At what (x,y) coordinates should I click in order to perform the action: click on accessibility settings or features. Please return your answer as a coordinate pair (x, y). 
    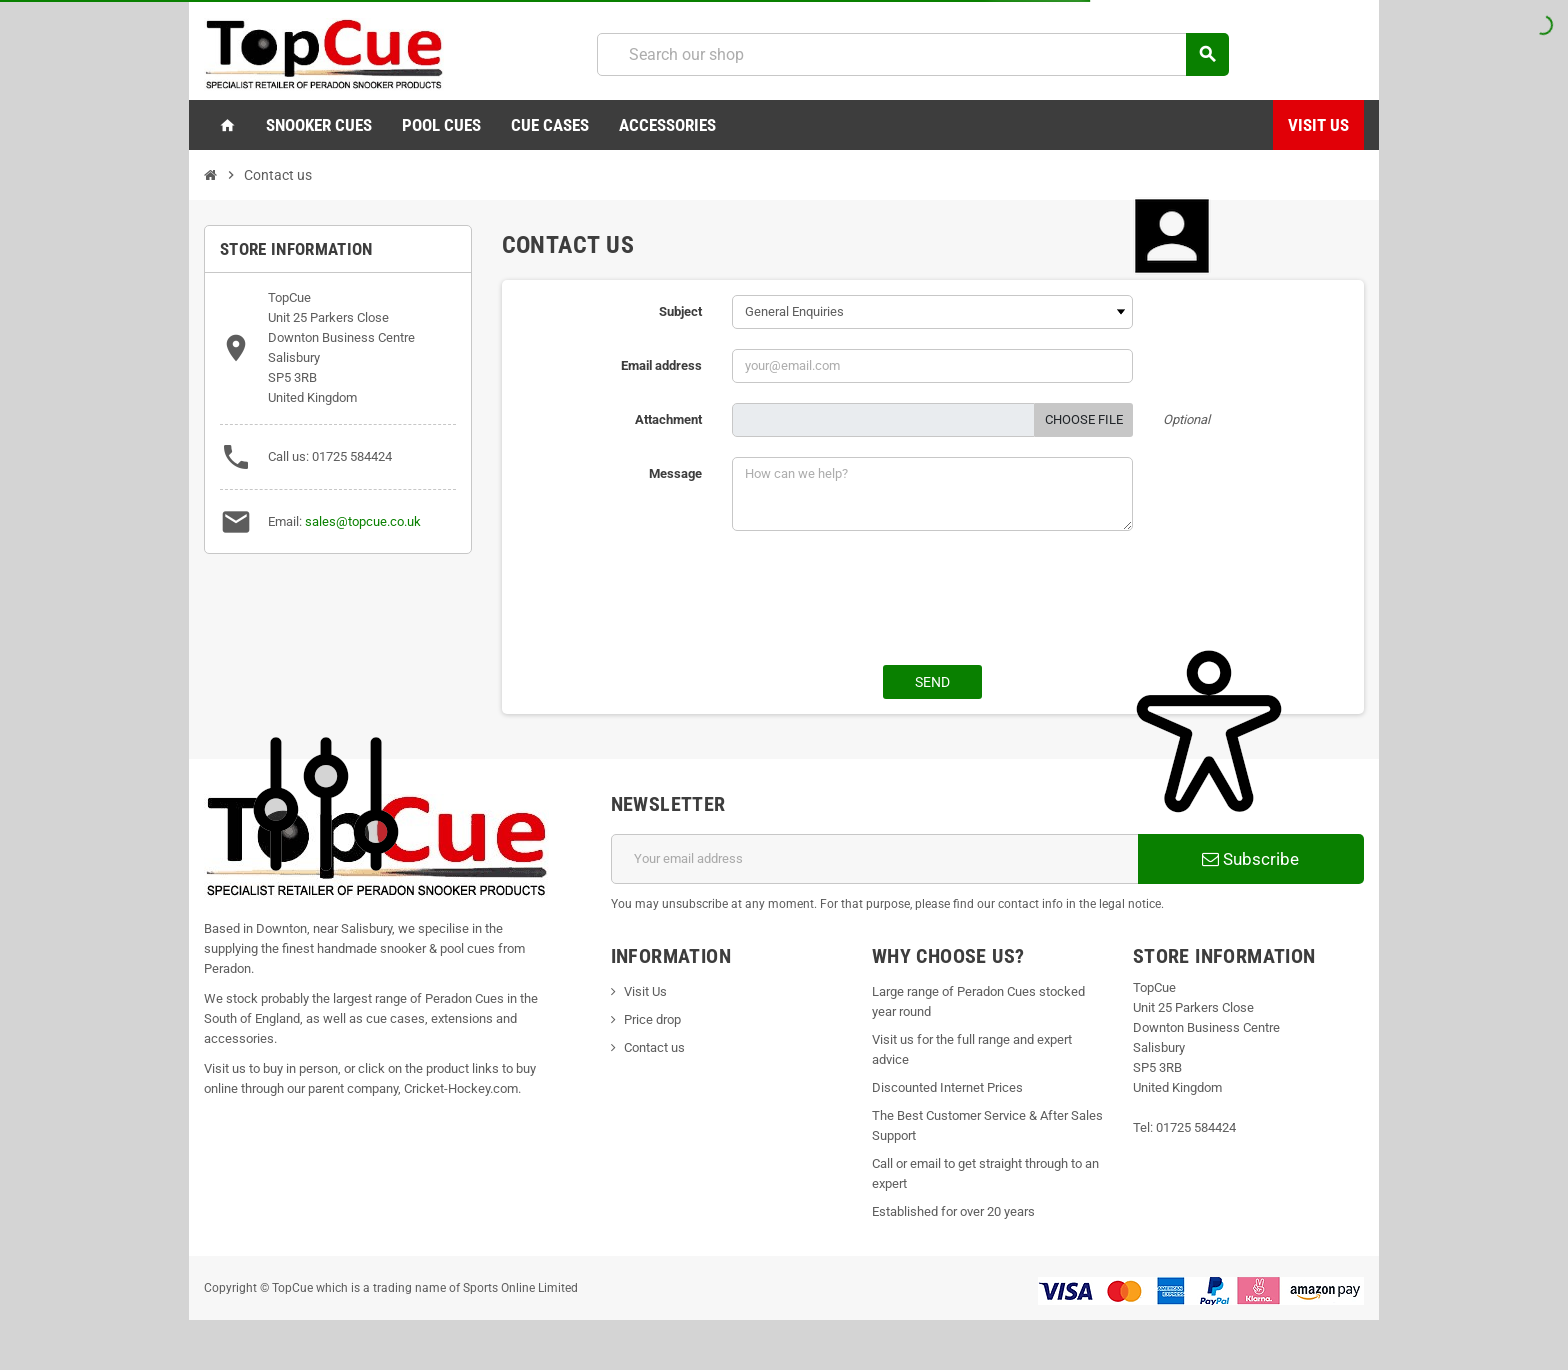
    Looking at the image, I should click on (1209, 734).